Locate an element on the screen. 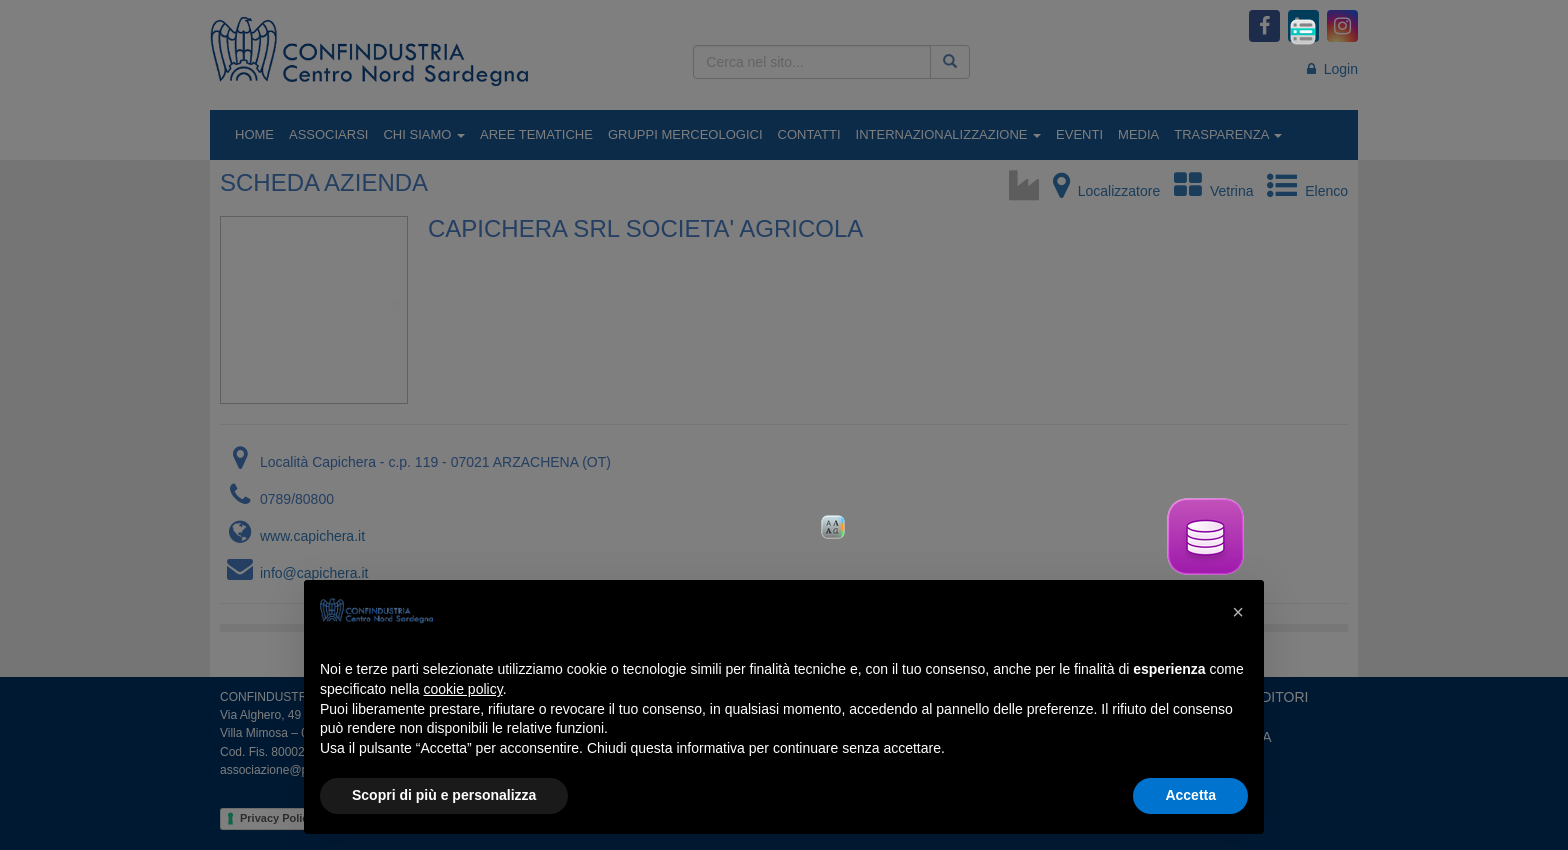 The height and width of the screenshot is (850, 1568). open libre menu editor app is located at coordinates (1303, 32).